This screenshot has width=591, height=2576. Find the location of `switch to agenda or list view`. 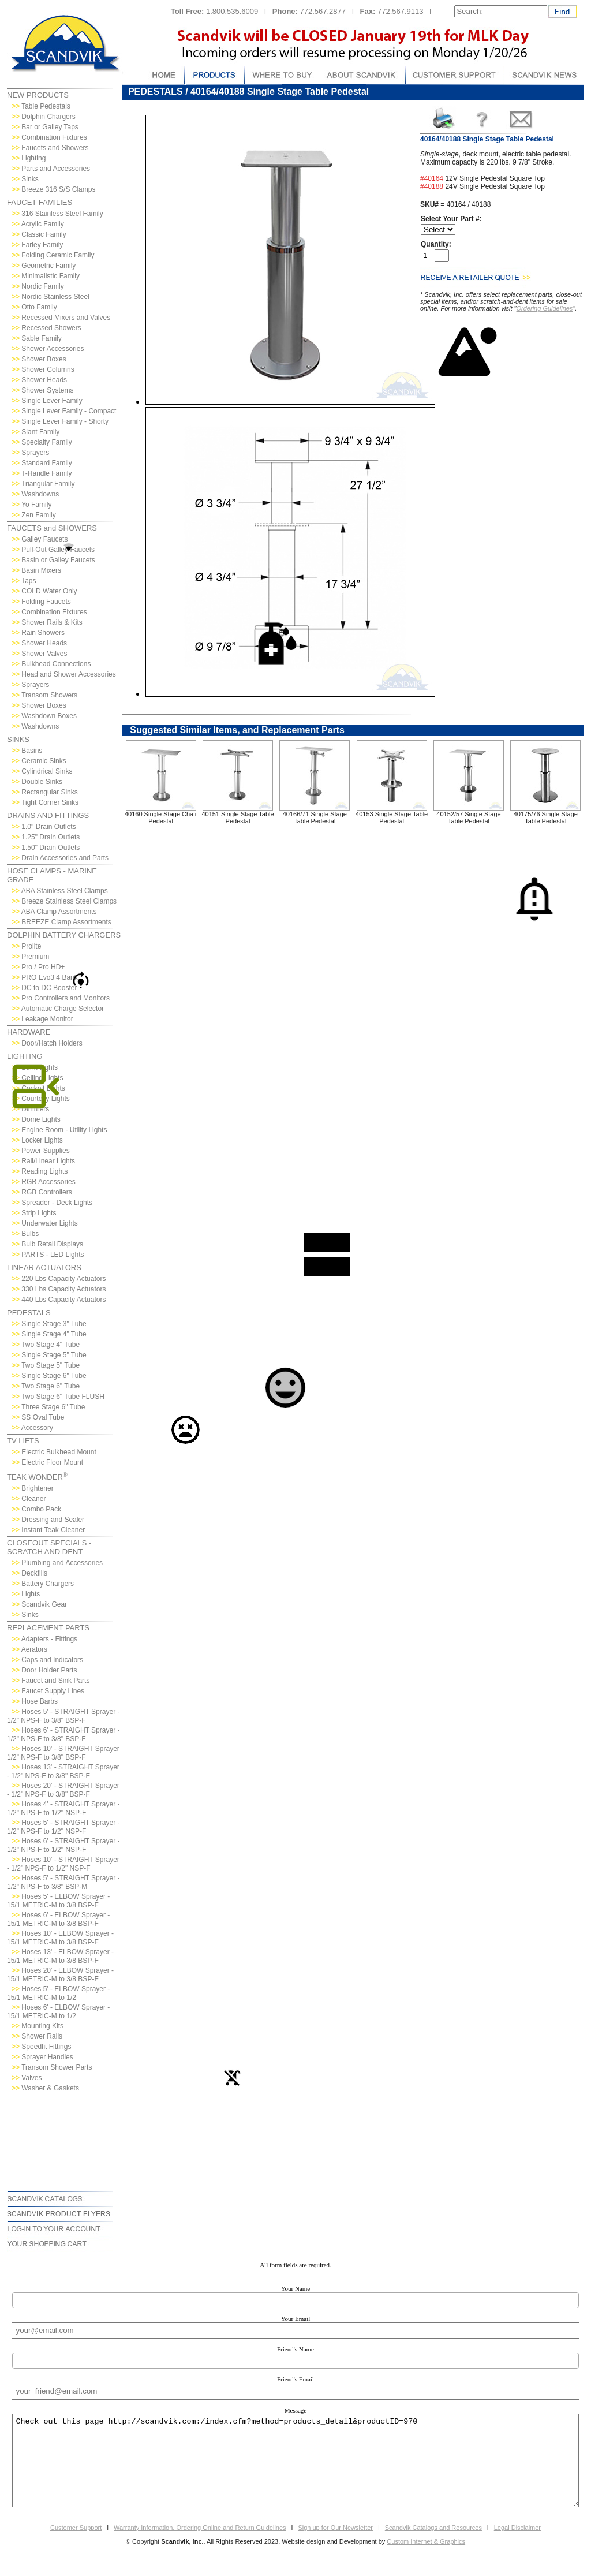

switch to agenda or list view is located at coordinates (328, 1255).